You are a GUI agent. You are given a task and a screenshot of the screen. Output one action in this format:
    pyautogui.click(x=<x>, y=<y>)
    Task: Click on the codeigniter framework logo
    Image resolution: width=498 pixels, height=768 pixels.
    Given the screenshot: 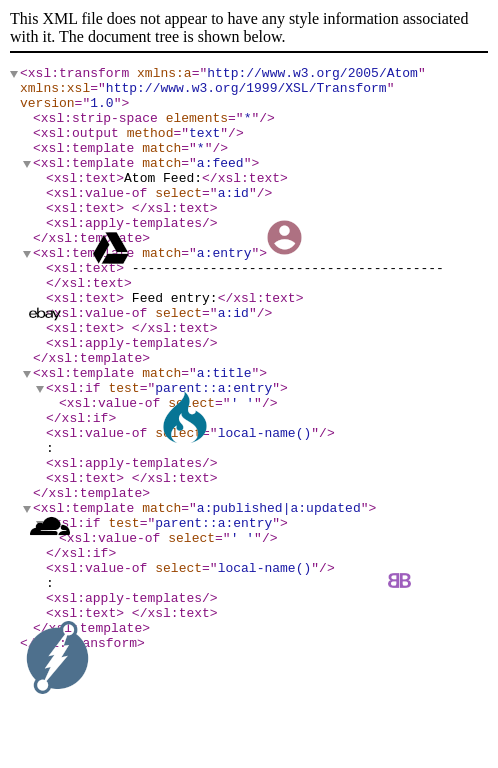 What is the action you would take?
    pyautogui.click(x=185, y=417)
    